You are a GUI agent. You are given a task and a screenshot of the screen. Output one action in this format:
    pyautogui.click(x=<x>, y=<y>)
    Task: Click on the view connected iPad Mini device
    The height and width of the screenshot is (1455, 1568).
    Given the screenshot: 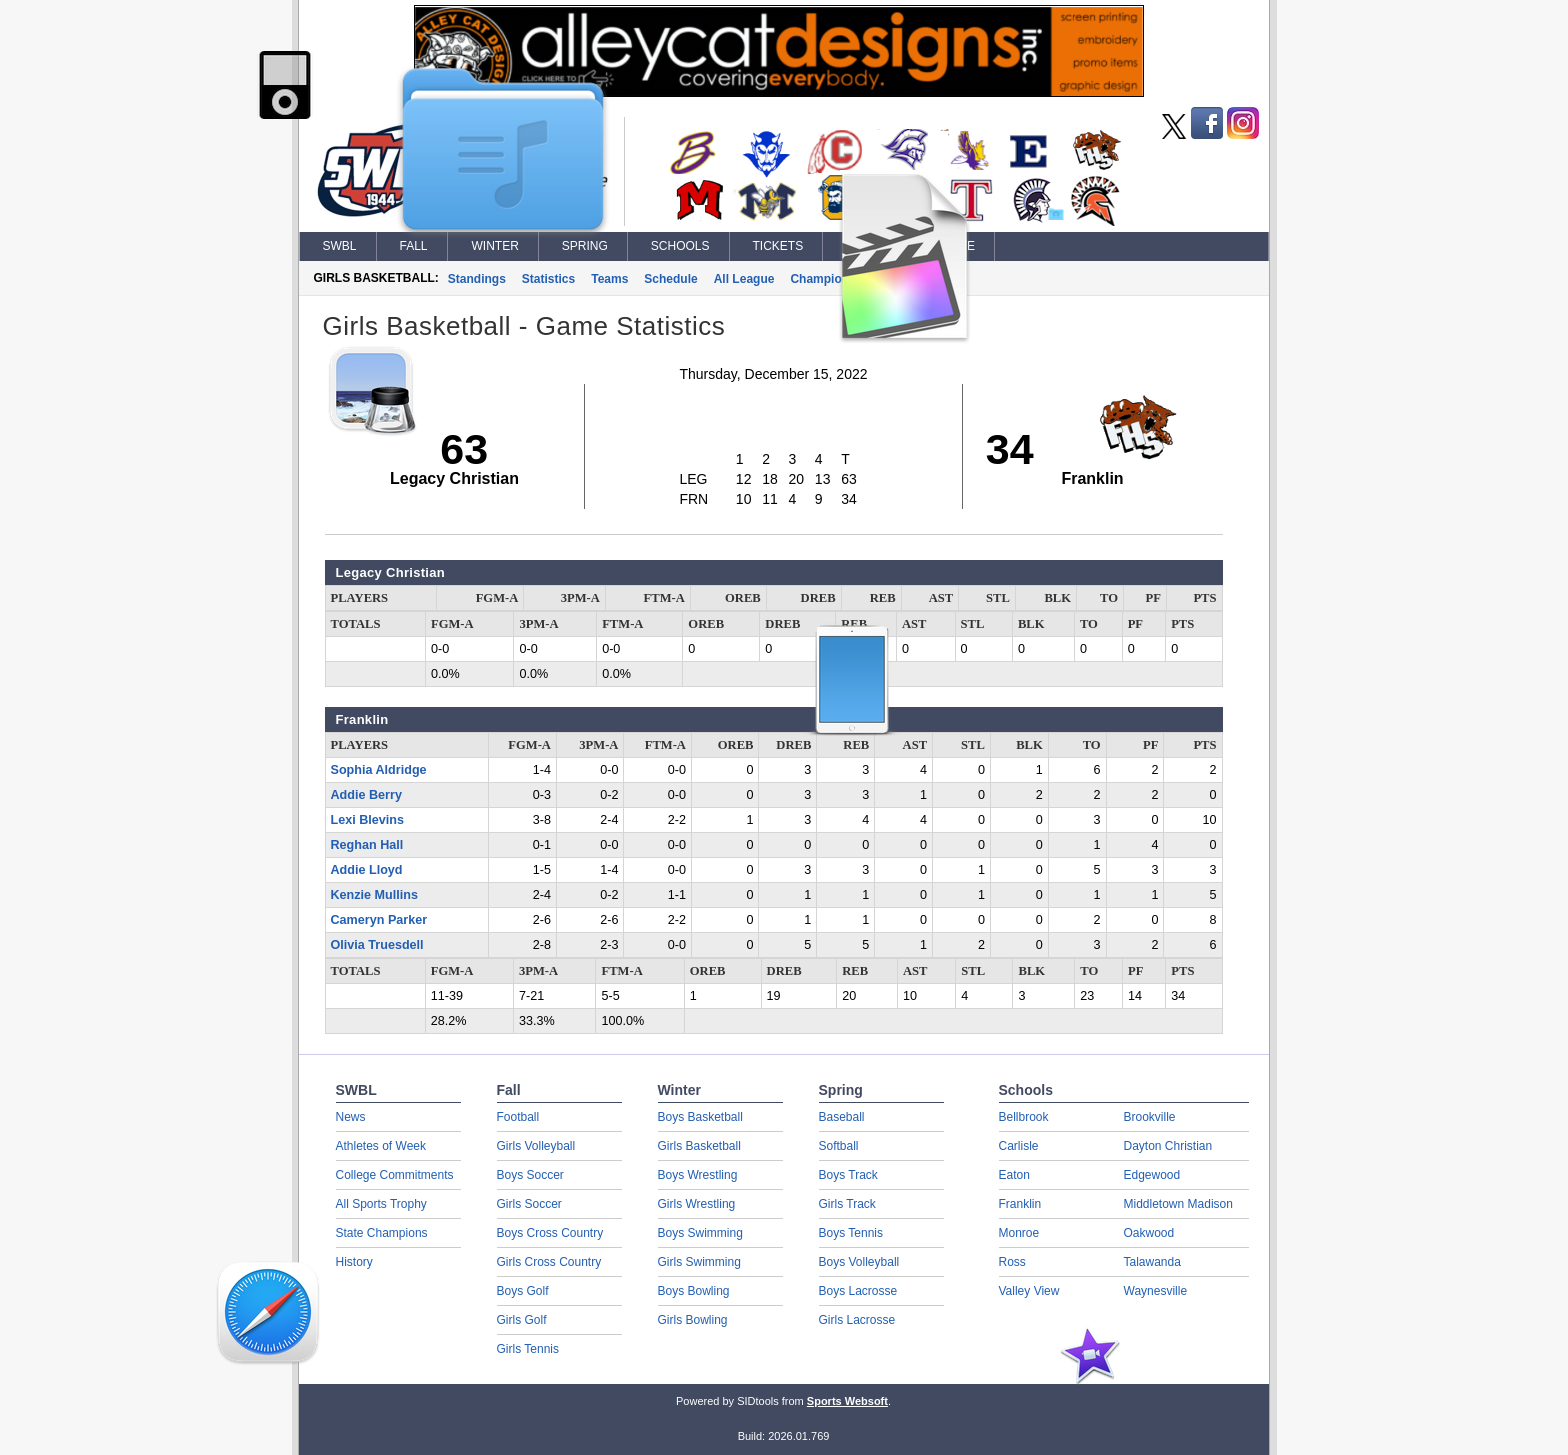 What is the action you would take?
    pyautogui.click(x=852, y=670)
    